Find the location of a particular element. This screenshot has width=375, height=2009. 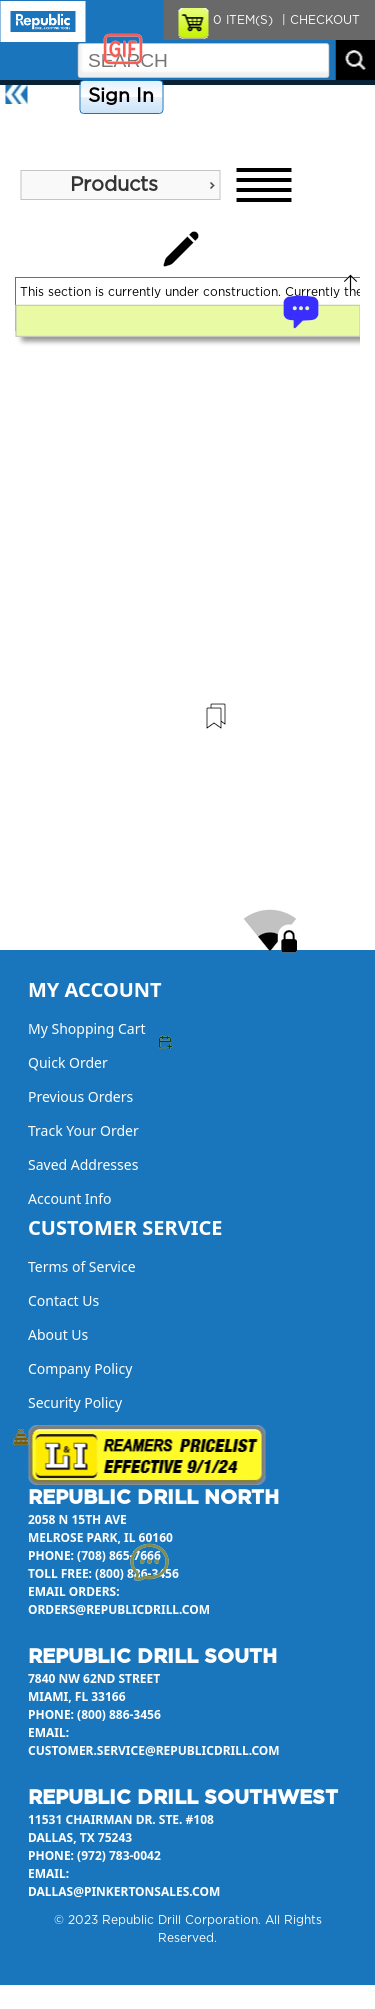

add a new event to calendar is located at coordinates (165, 1042).